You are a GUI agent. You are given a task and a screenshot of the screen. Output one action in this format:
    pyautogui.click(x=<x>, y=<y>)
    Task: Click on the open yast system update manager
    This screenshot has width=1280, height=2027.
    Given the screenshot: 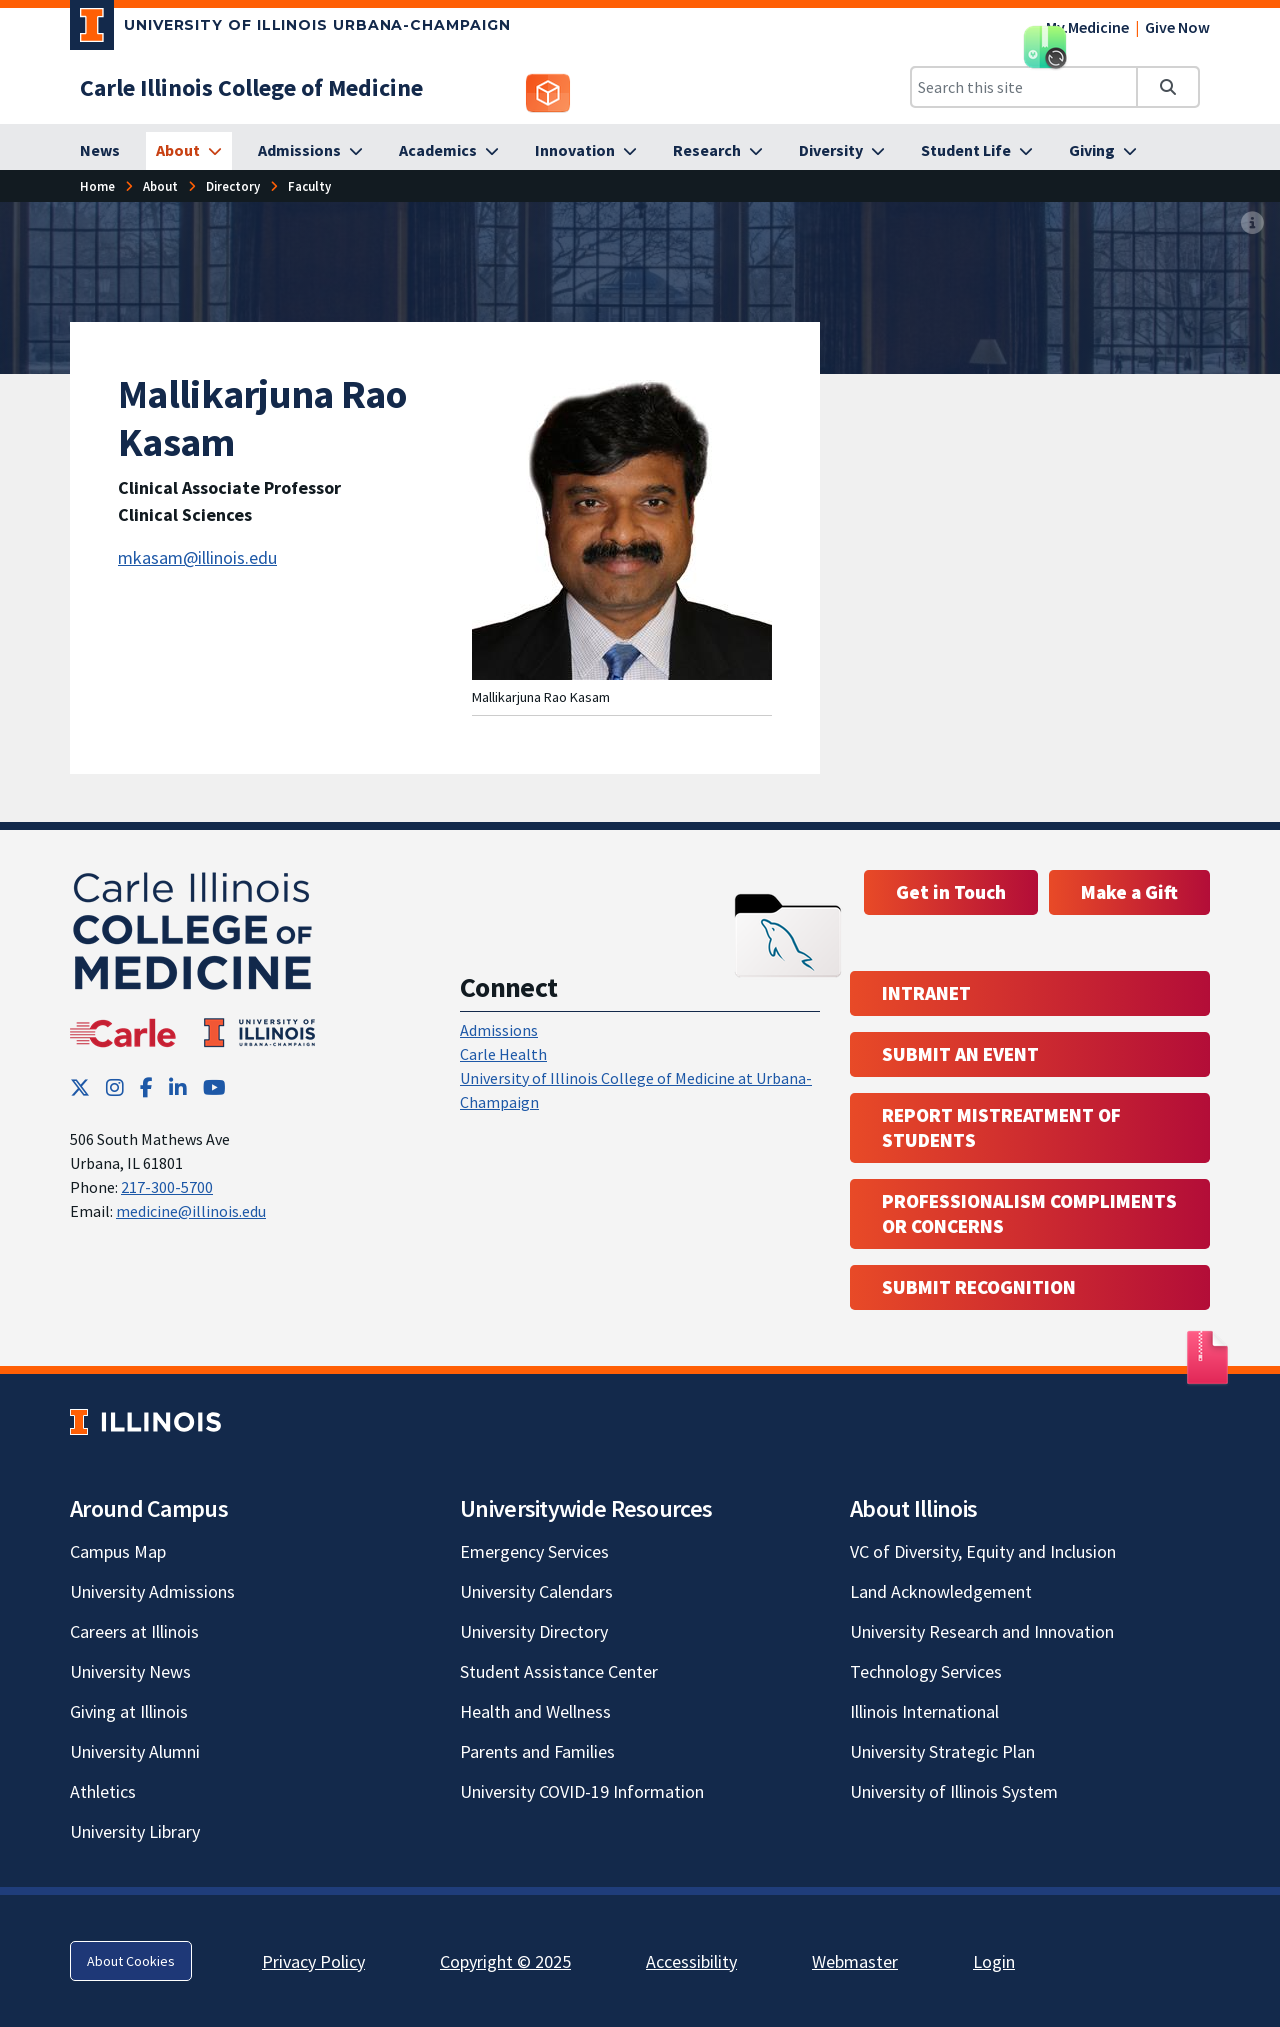 What is the action you would take?
    pyautogui.click(x=1045, y=47)
    